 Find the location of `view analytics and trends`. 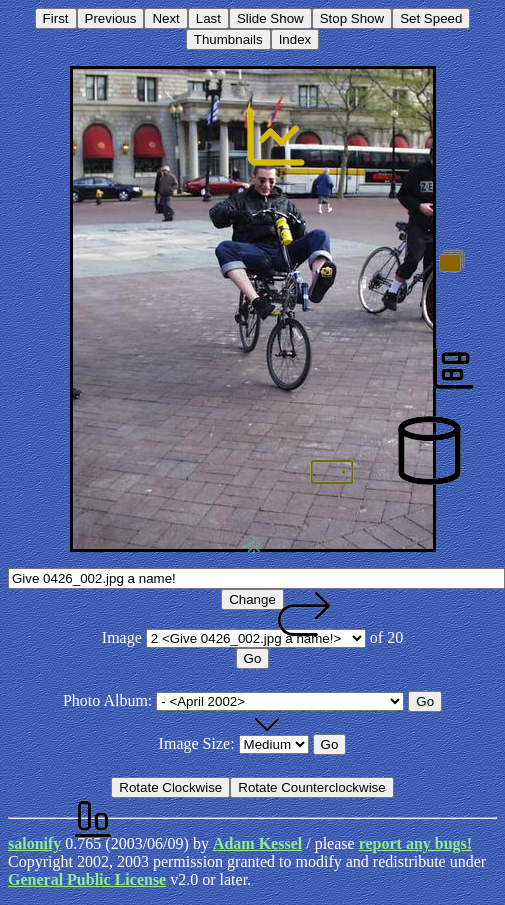

view analytics and trends is located at coordinates (276, 137).